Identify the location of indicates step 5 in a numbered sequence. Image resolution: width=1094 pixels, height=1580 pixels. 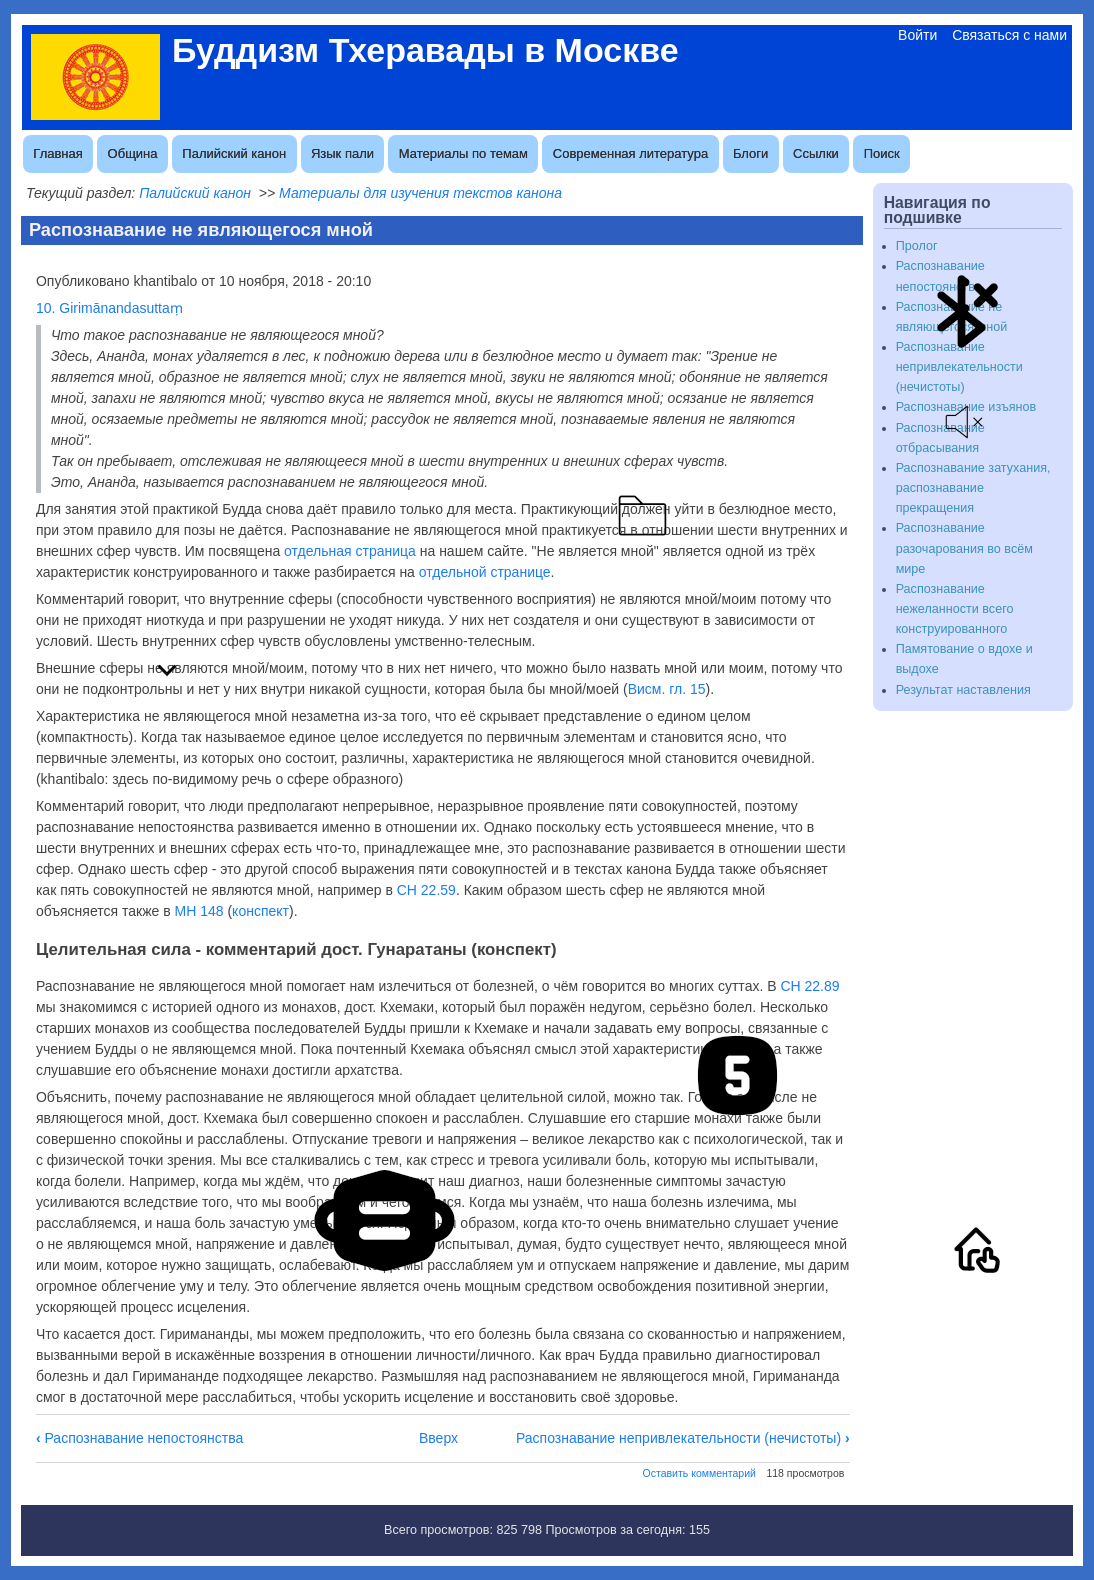
(737, 1075).